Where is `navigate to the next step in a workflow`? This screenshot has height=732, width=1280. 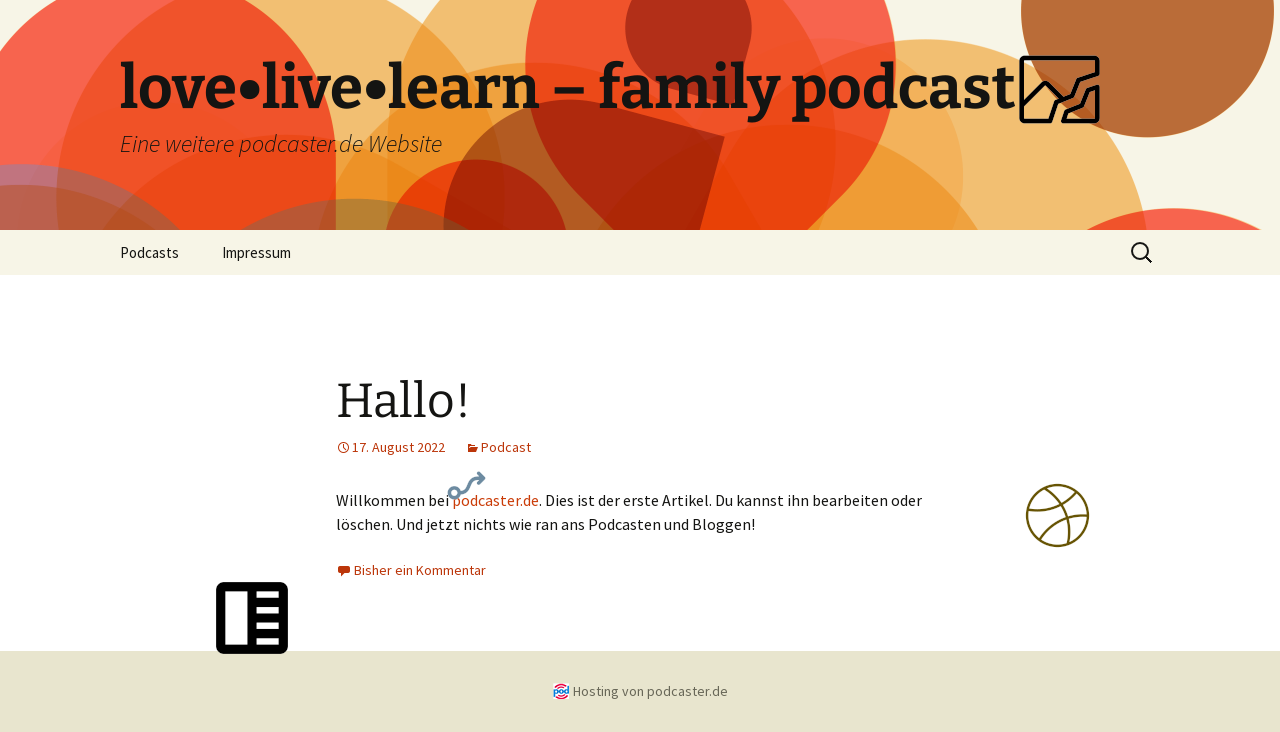 navigate to the next step in a workflow is located at coordinates (466, 485).